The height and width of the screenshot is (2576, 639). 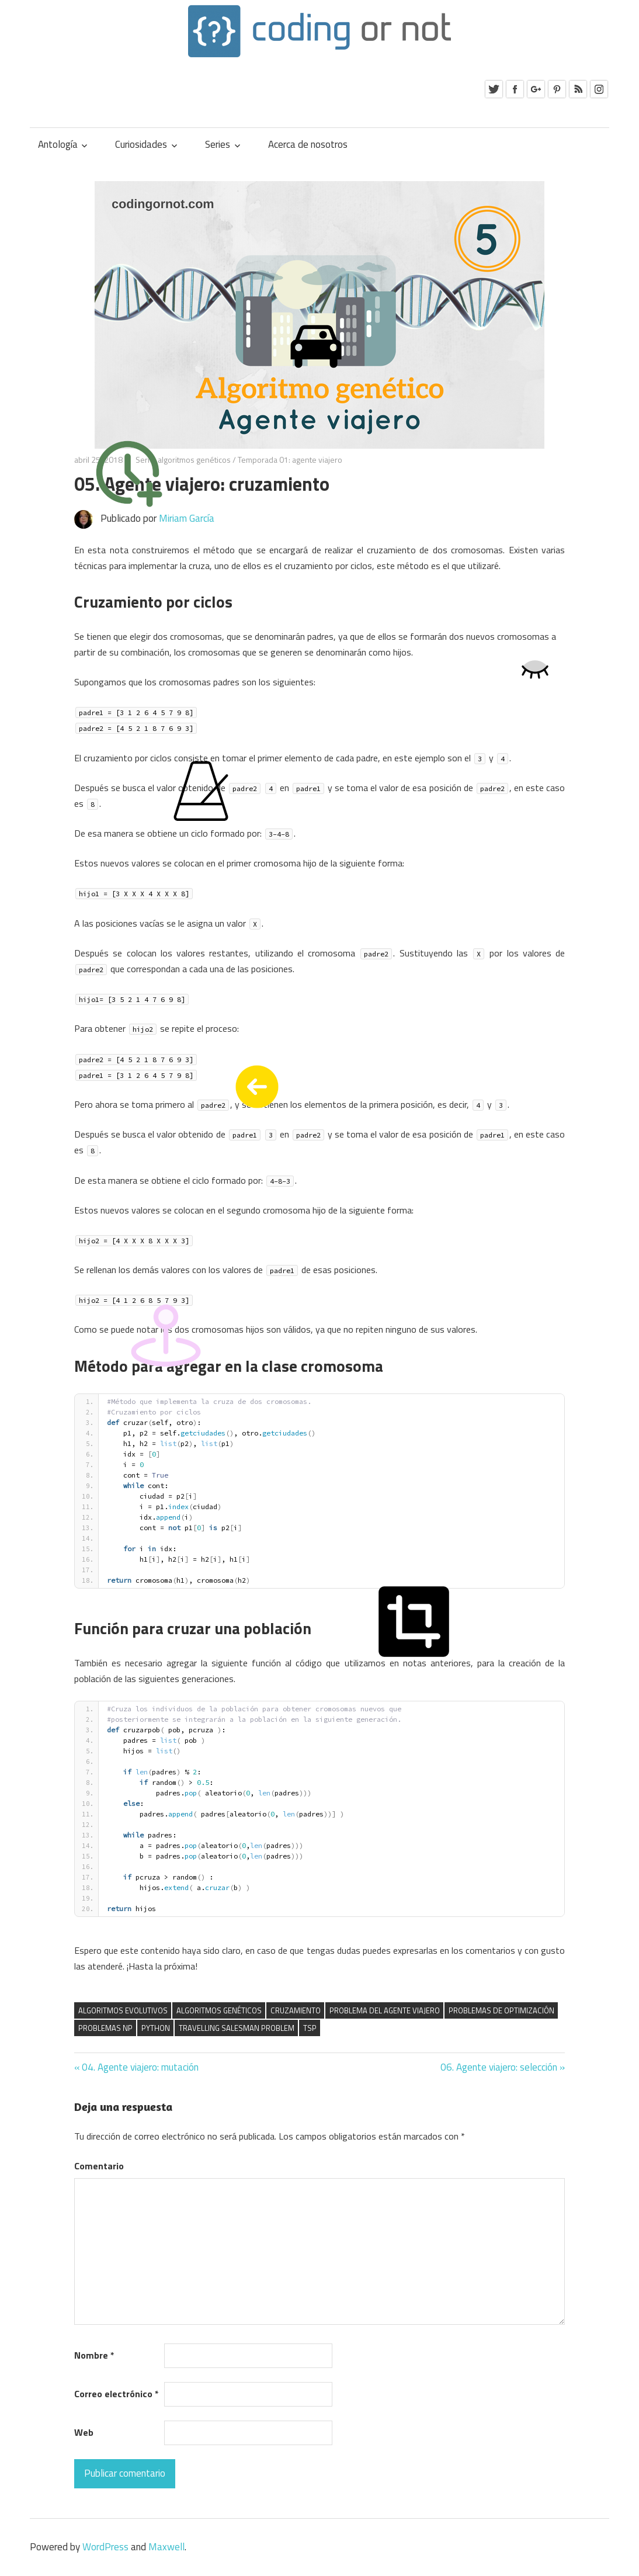 What do you see at coordinates (414, 1621) in the screenshot?
I see `crop an image or photo` at bounding box center [414, 1621].